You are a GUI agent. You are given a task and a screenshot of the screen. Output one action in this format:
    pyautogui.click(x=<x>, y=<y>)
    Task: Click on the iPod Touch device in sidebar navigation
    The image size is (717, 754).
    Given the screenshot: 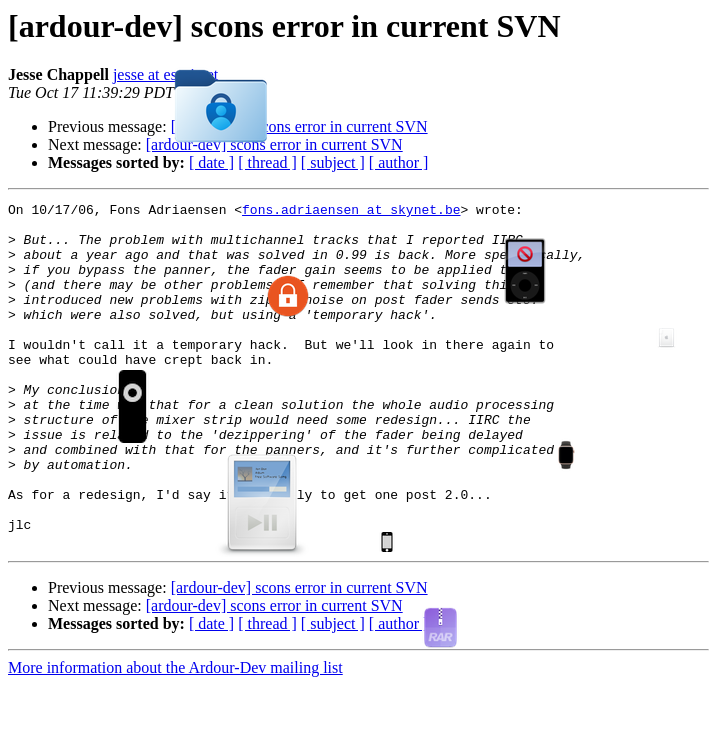 What is the action you would take?
    pyautogui.click(x=387, y=542)
    